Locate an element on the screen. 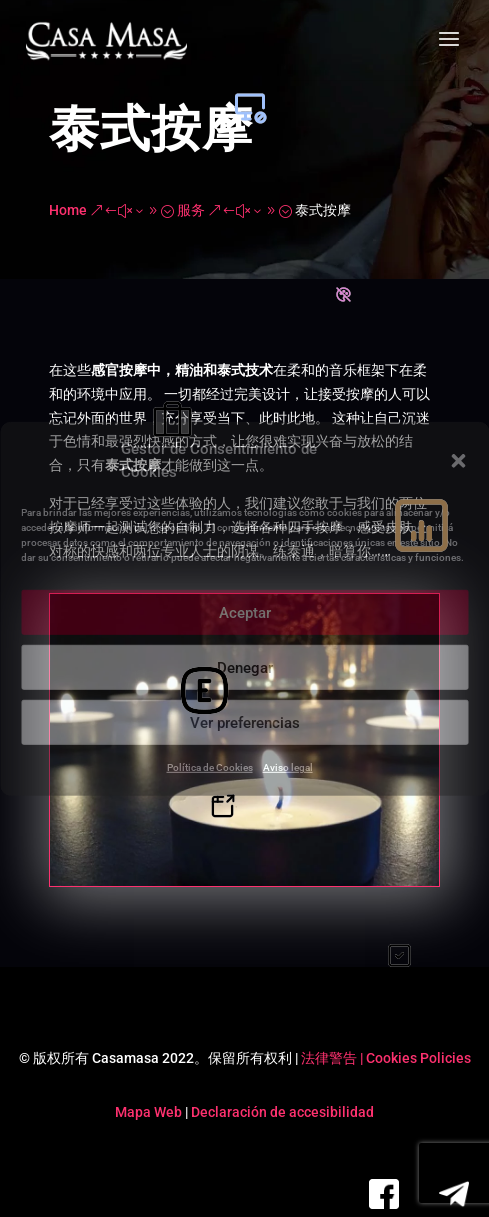 Image resolution: width=489 pixels, height=1217 pixels. indicates an item starting with the letter E is located at coordinates (204, 690).